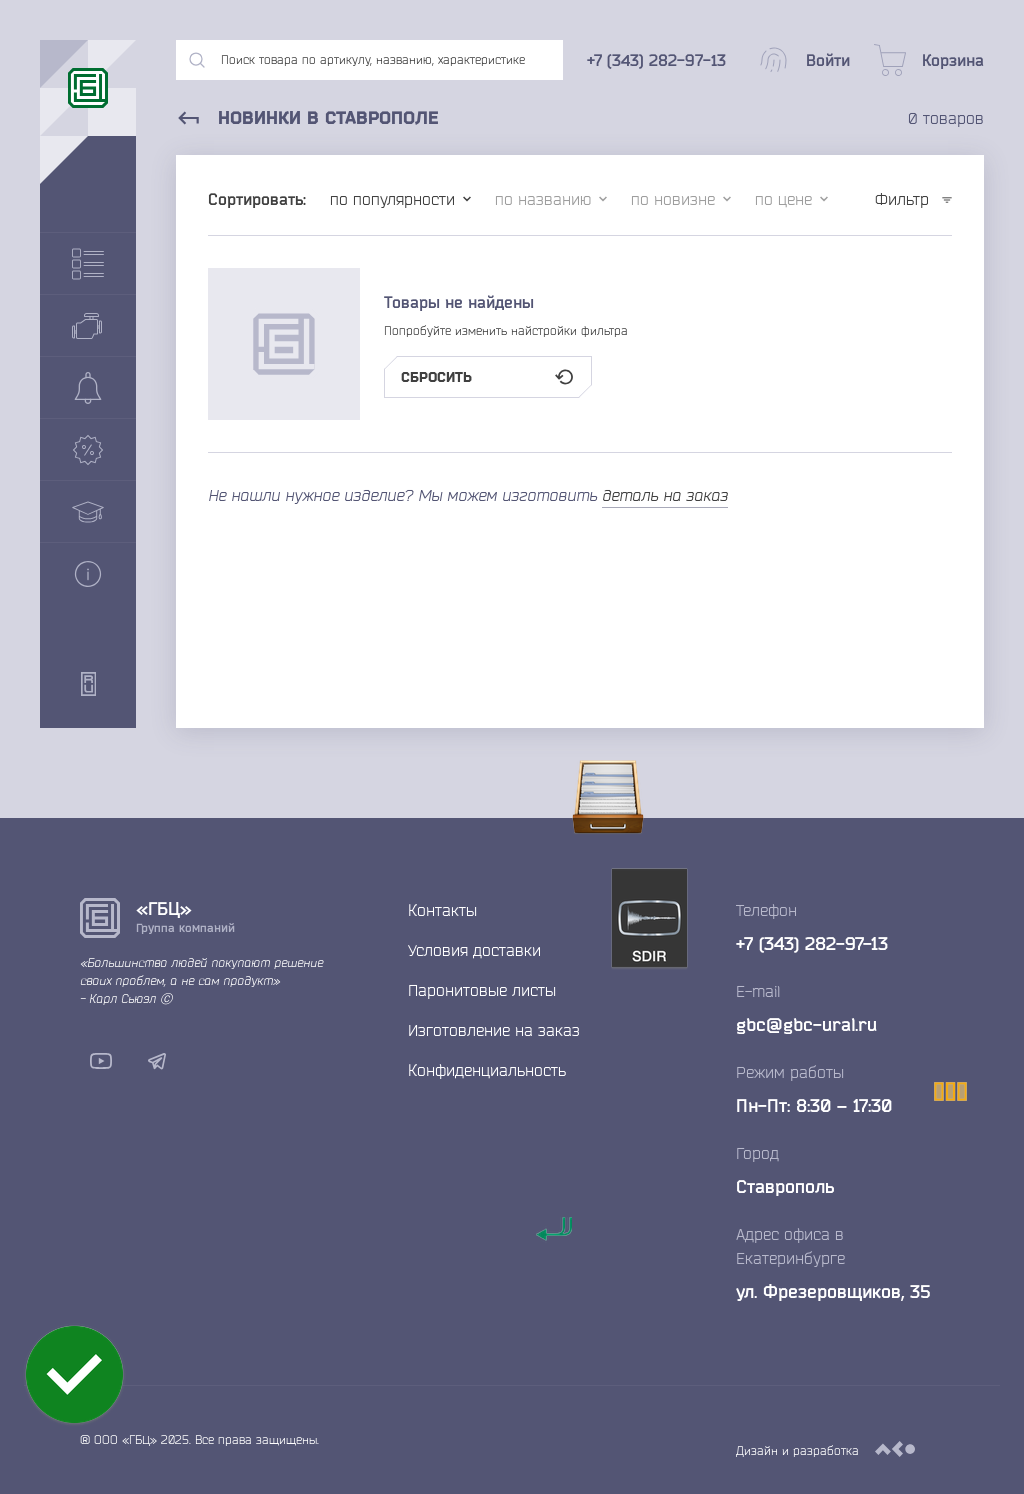 Image resolution: width=1024 pixels, height=1494 pixels. I want to click on access all my files in finder, so click(608, 798).